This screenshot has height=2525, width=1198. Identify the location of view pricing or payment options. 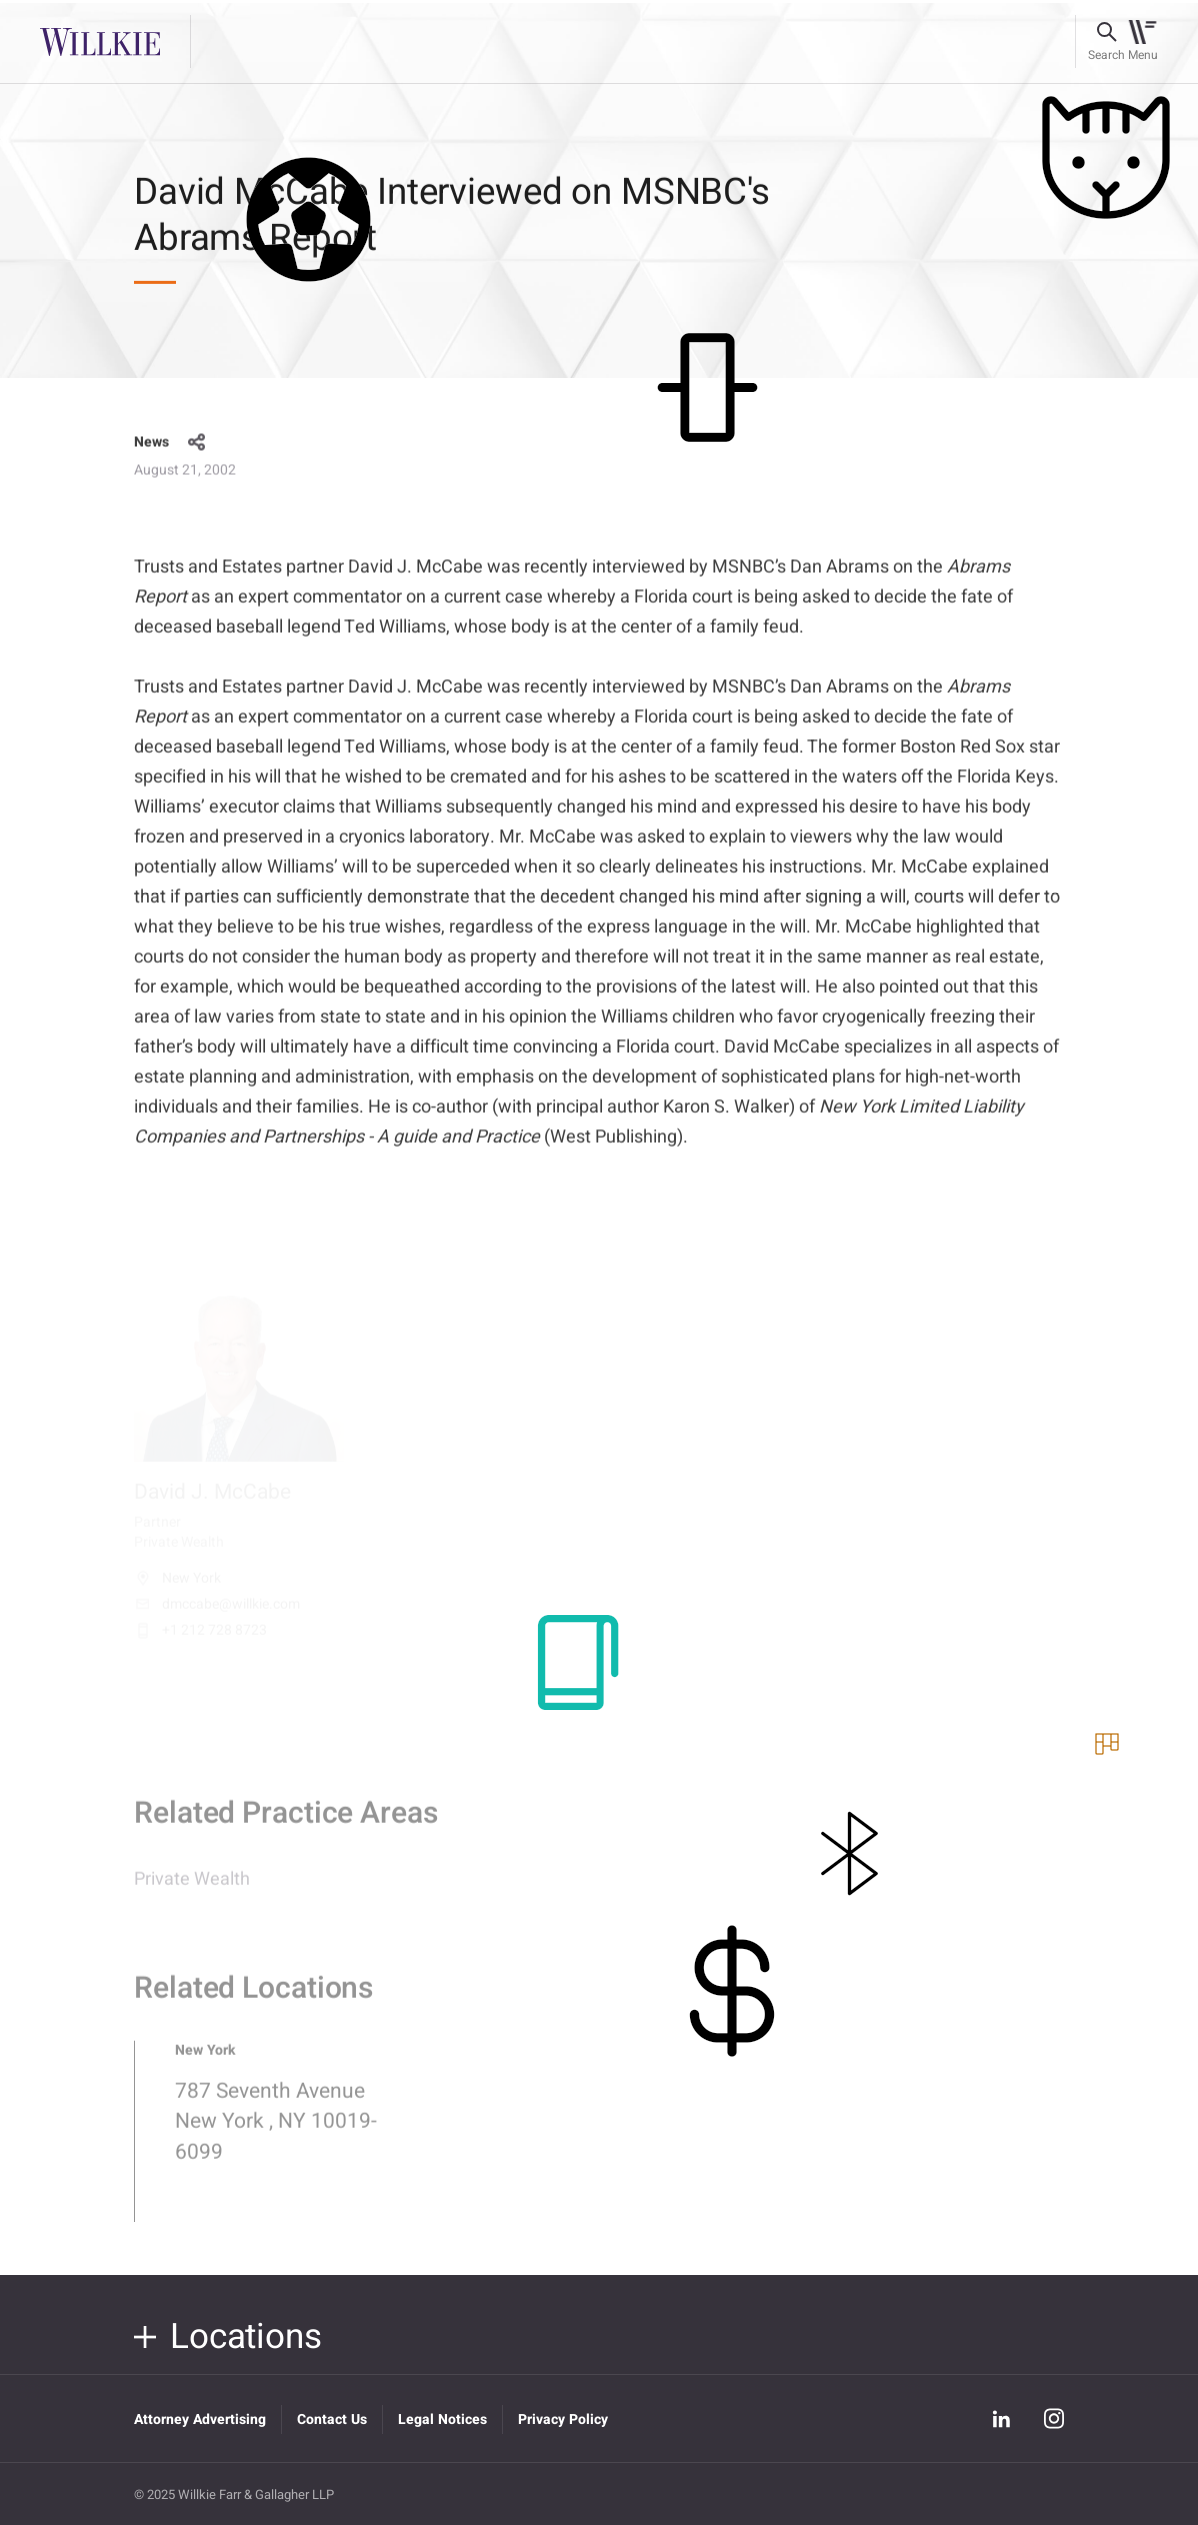
(732, 1991).